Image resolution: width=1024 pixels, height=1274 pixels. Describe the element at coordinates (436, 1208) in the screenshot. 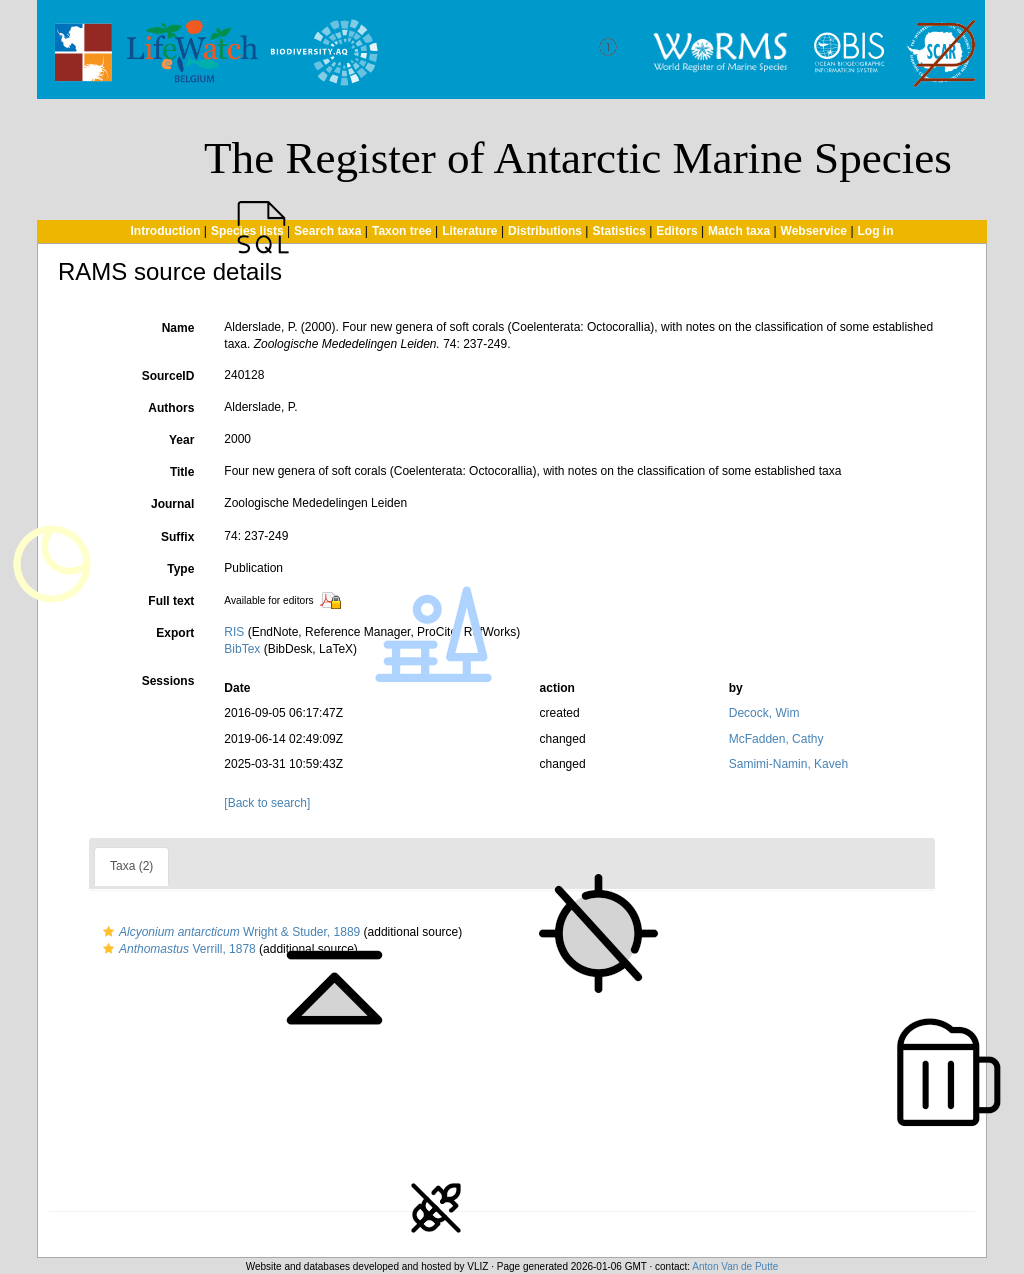

I see `indicates gluten-free option` at that location.